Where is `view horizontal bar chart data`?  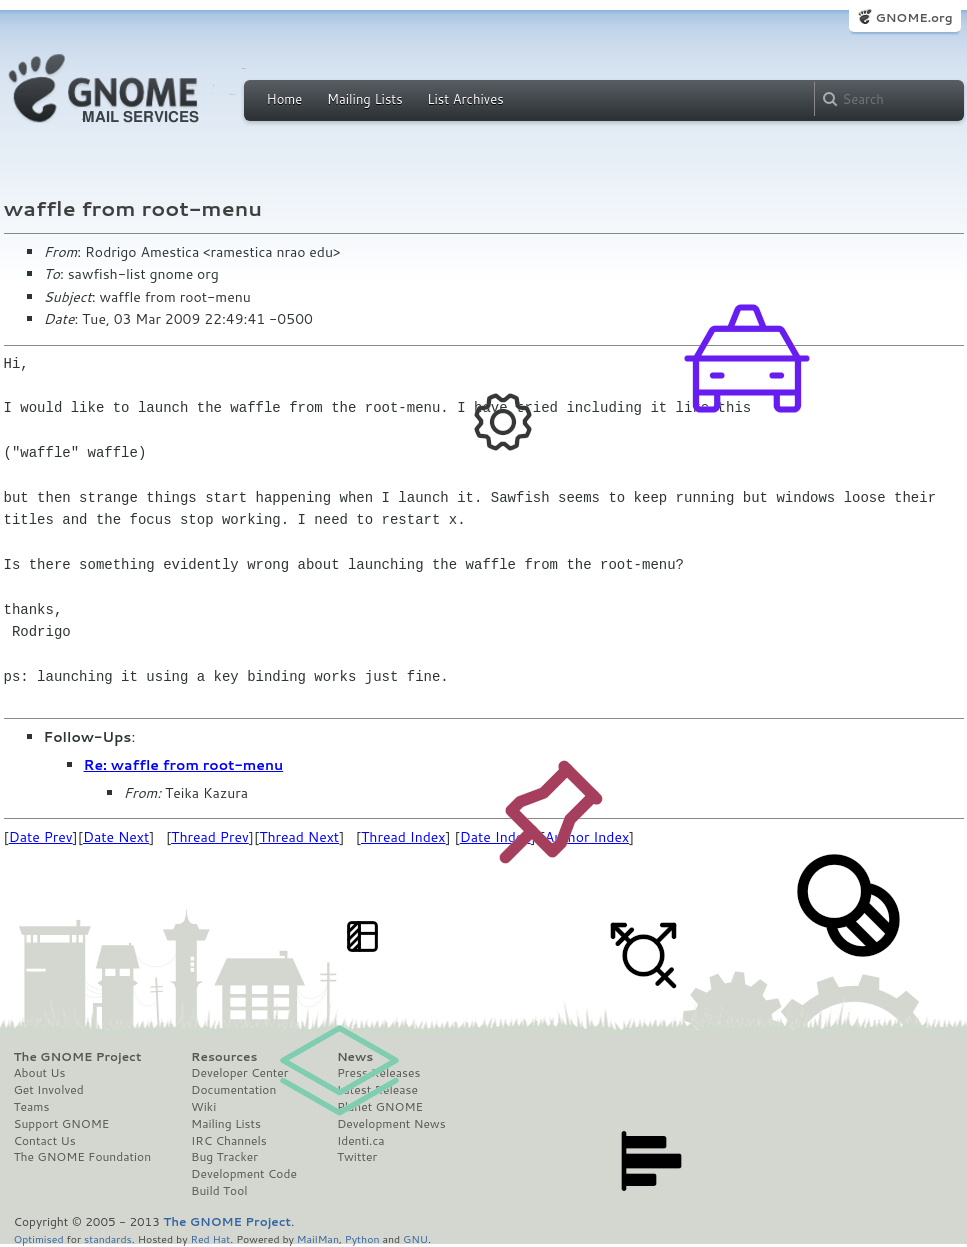 view horizontal bar chart data is located at coordinates (649, 1161).